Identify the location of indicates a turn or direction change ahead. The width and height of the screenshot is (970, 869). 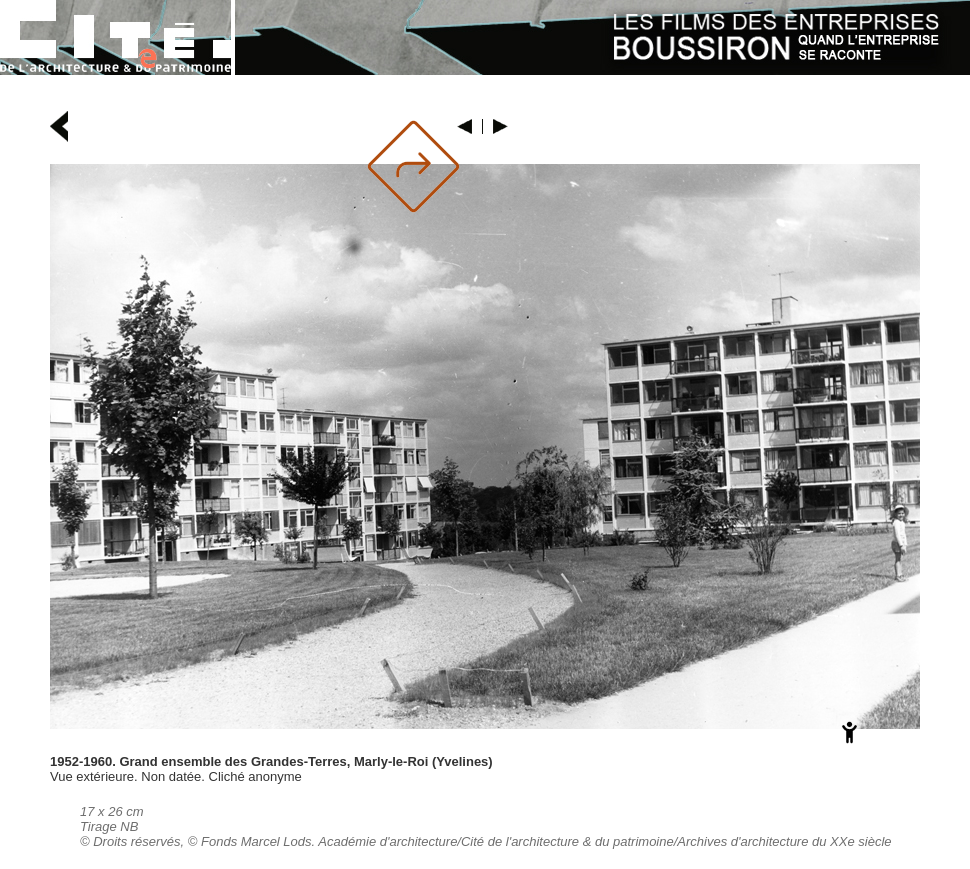
(413, 166).